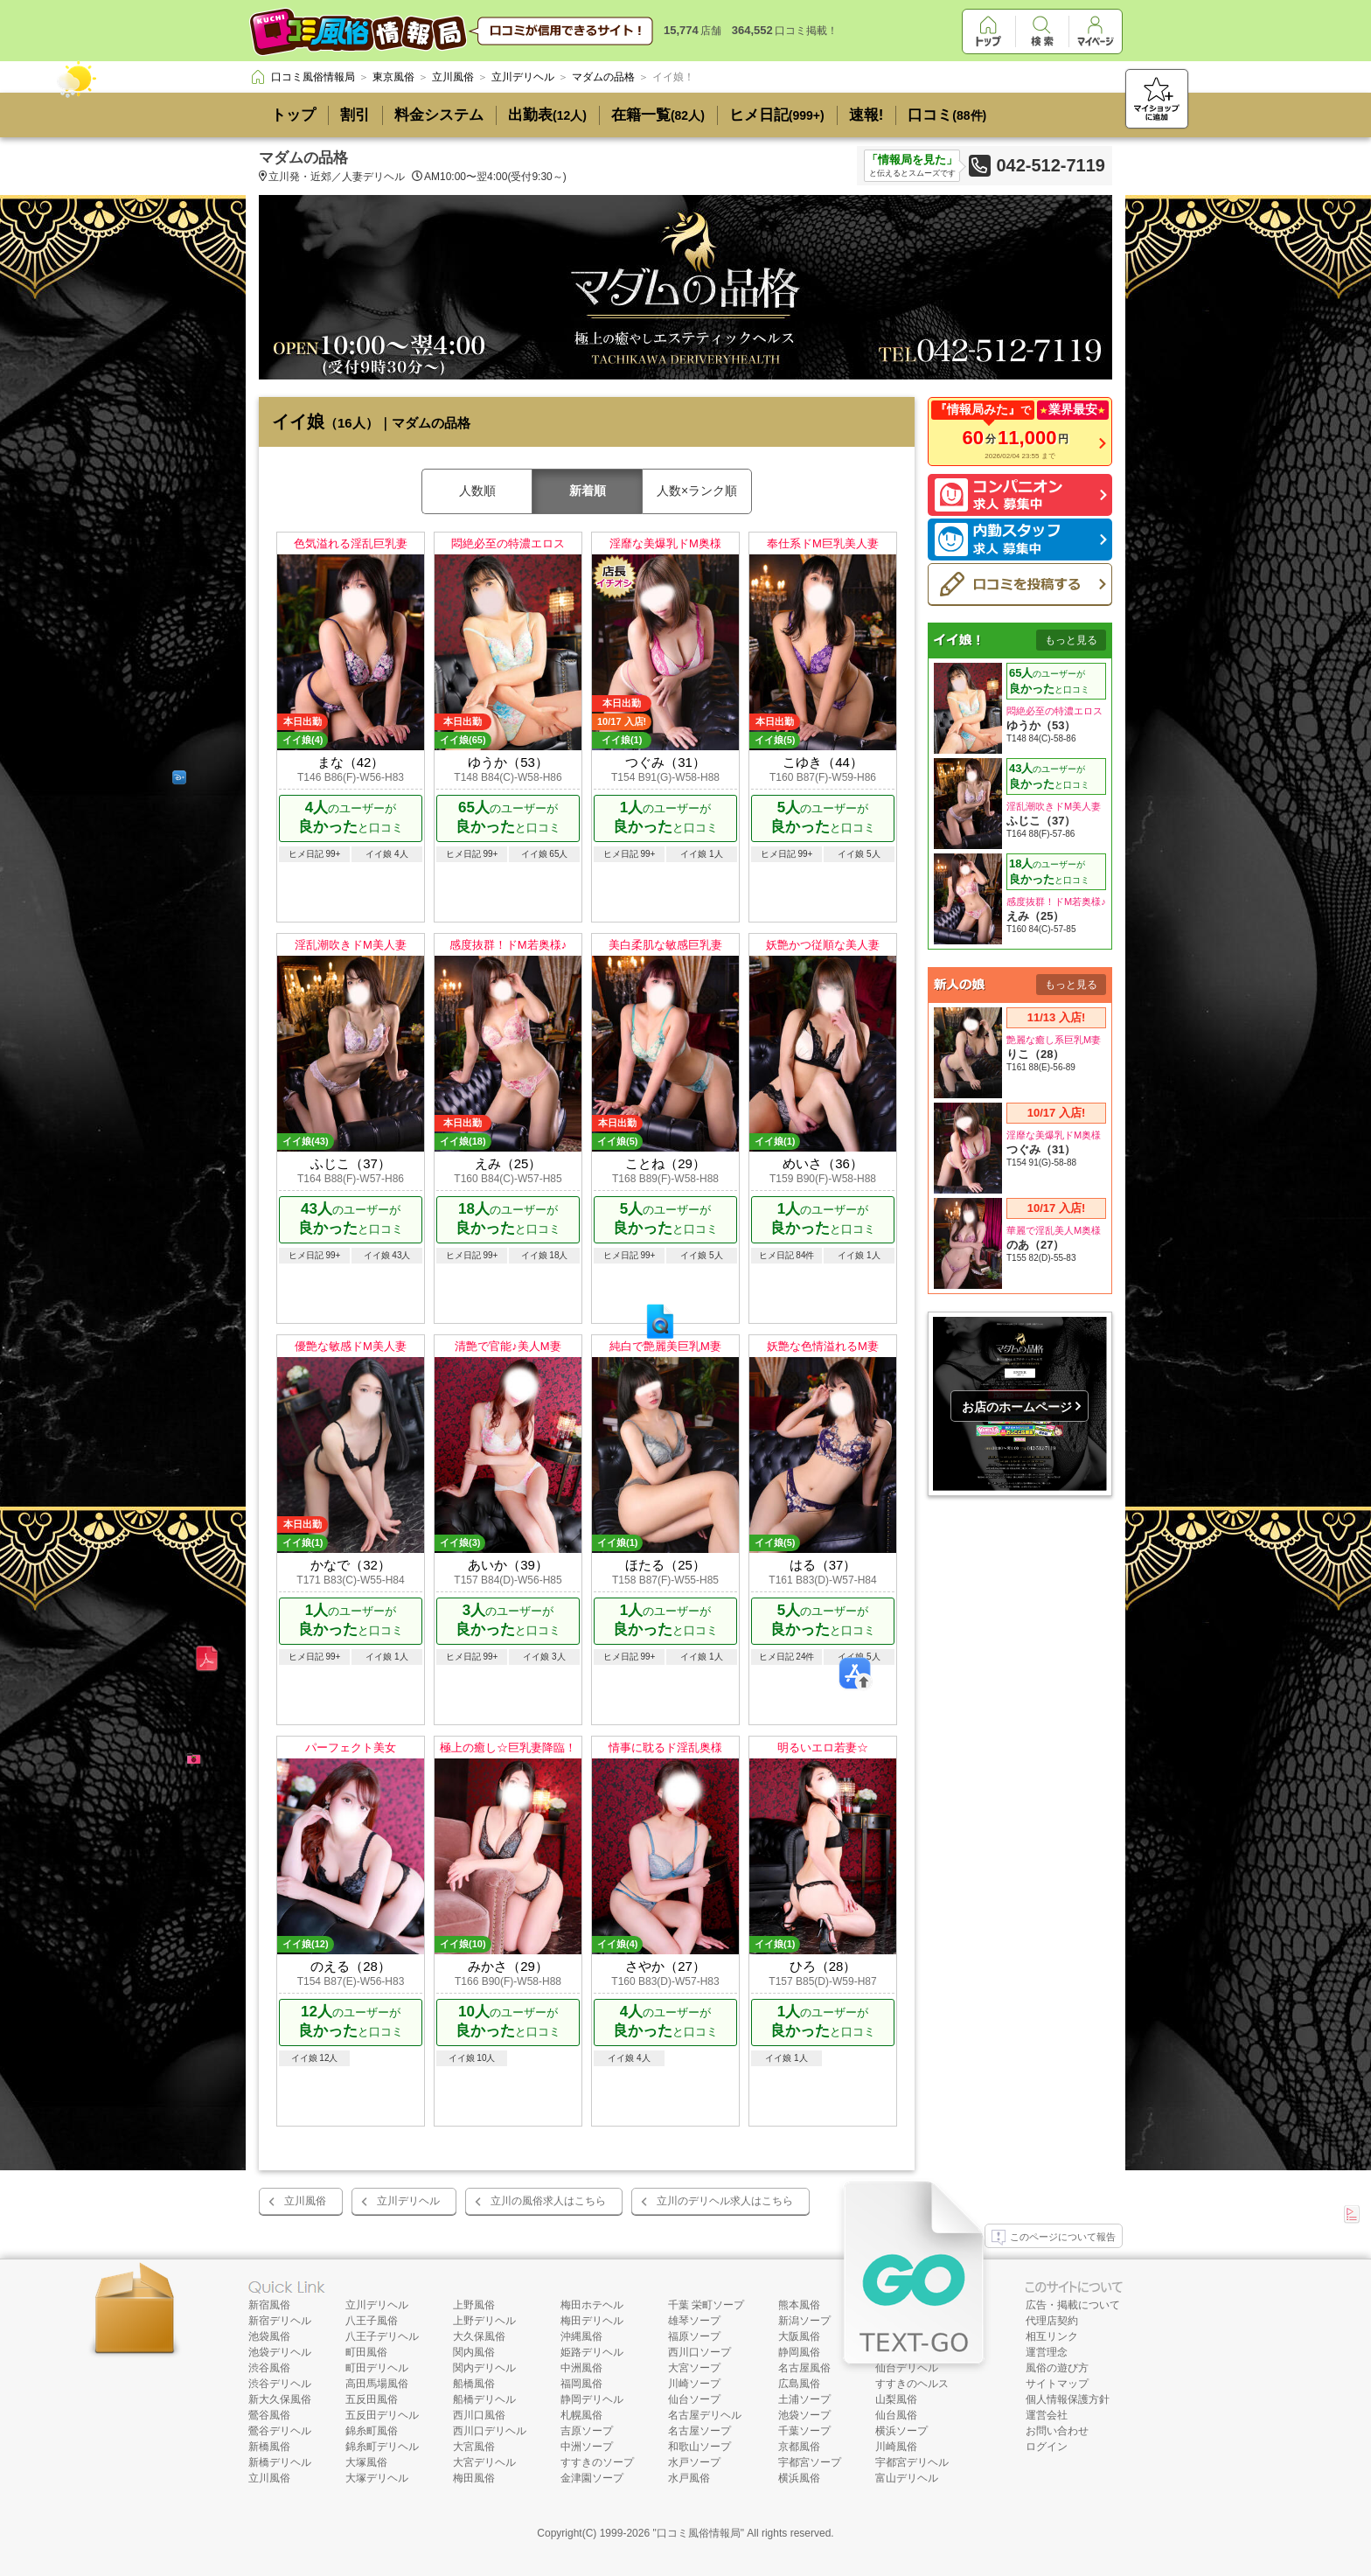 This screenshot has width=1371, height=2576. I want to click on a compressed pdf document file, so click(206, 1658).